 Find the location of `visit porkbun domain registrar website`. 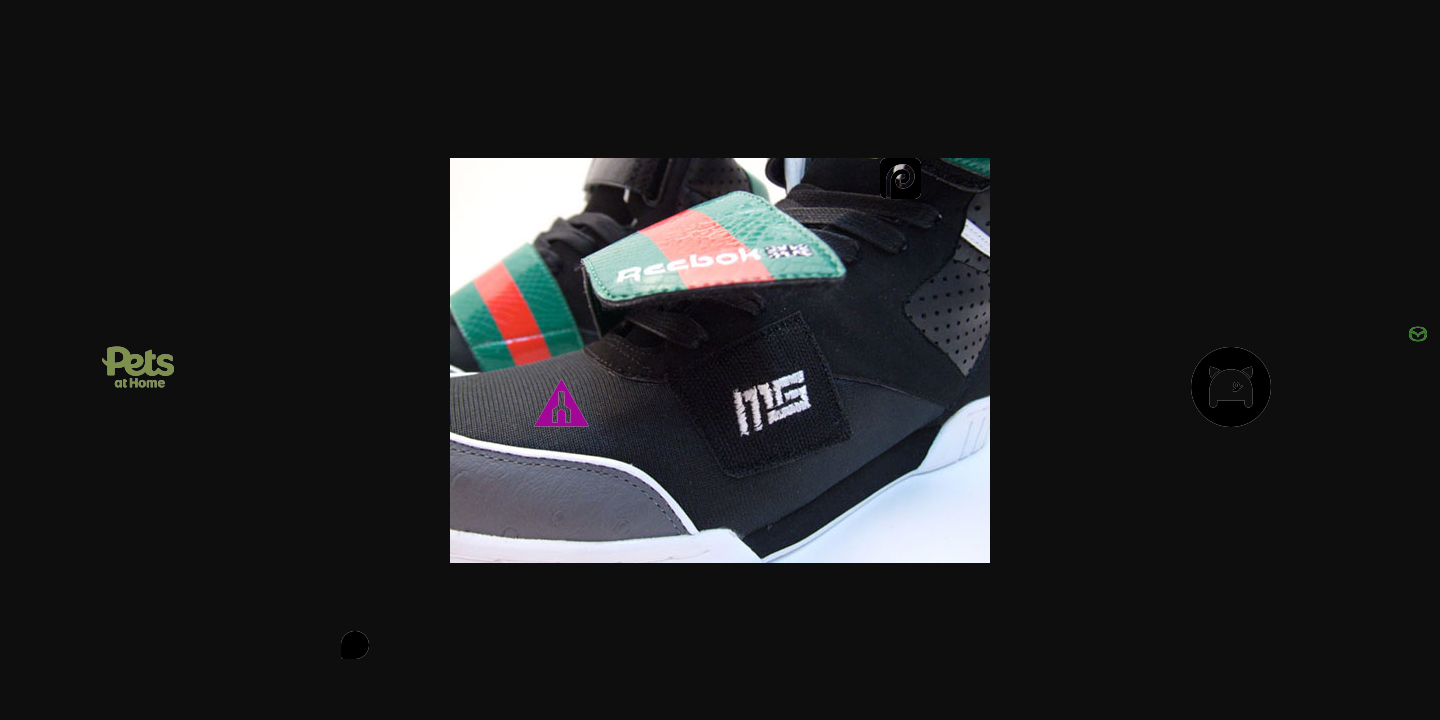

visit porkbun domain registrar website is located at coordinates (1231, 387).